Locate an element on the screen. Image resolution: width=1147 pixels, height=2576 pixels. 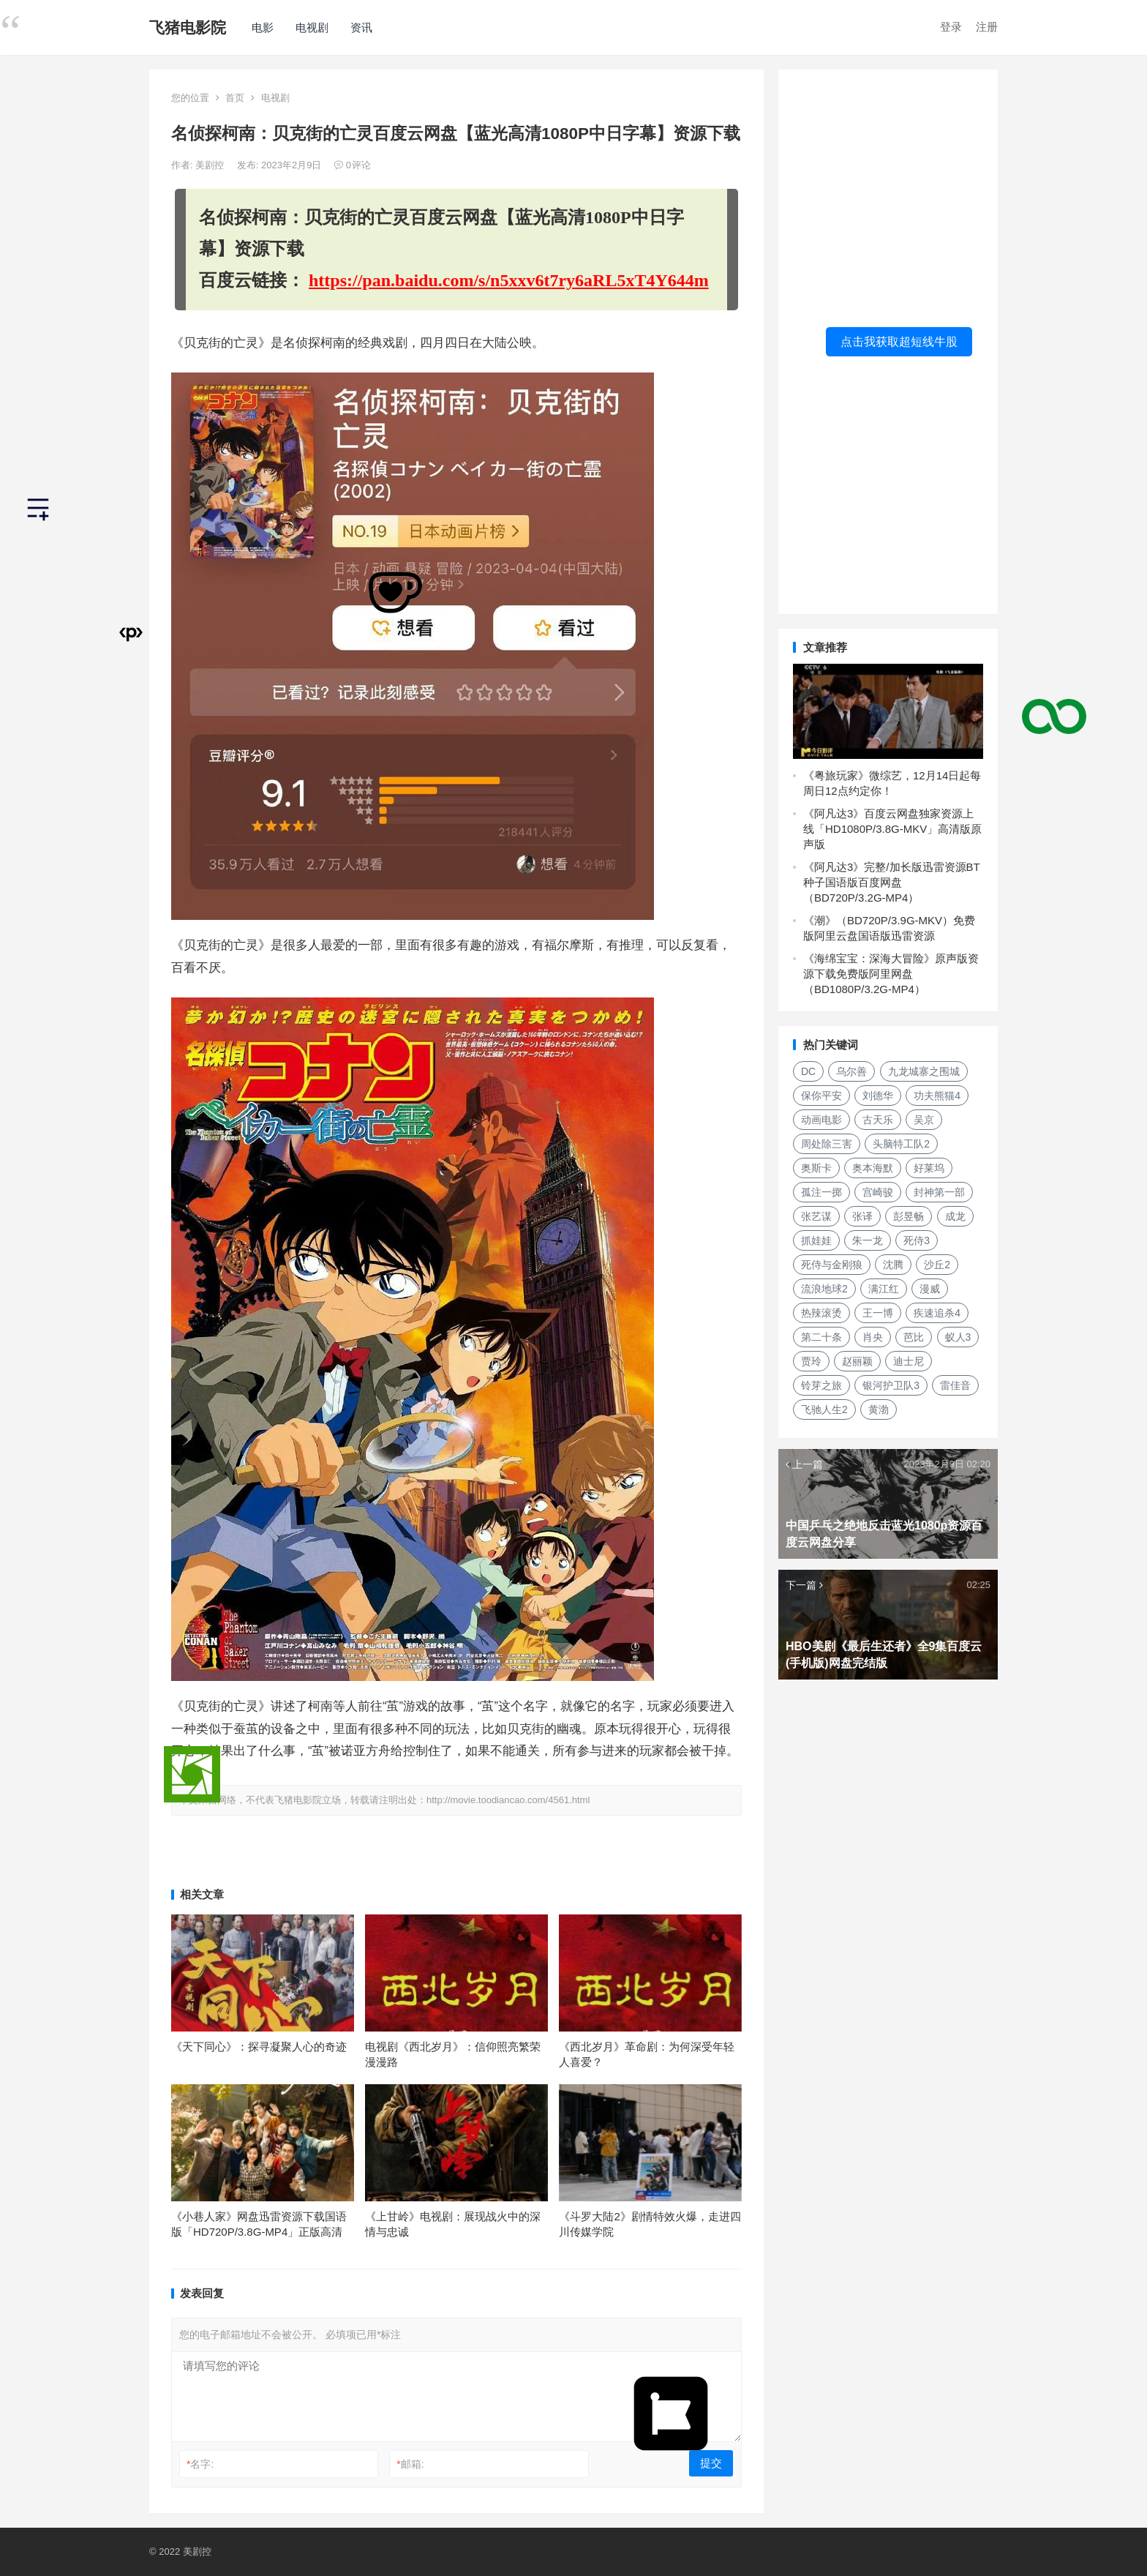
open google lens for visual search is located at coordinates (192, 1774).